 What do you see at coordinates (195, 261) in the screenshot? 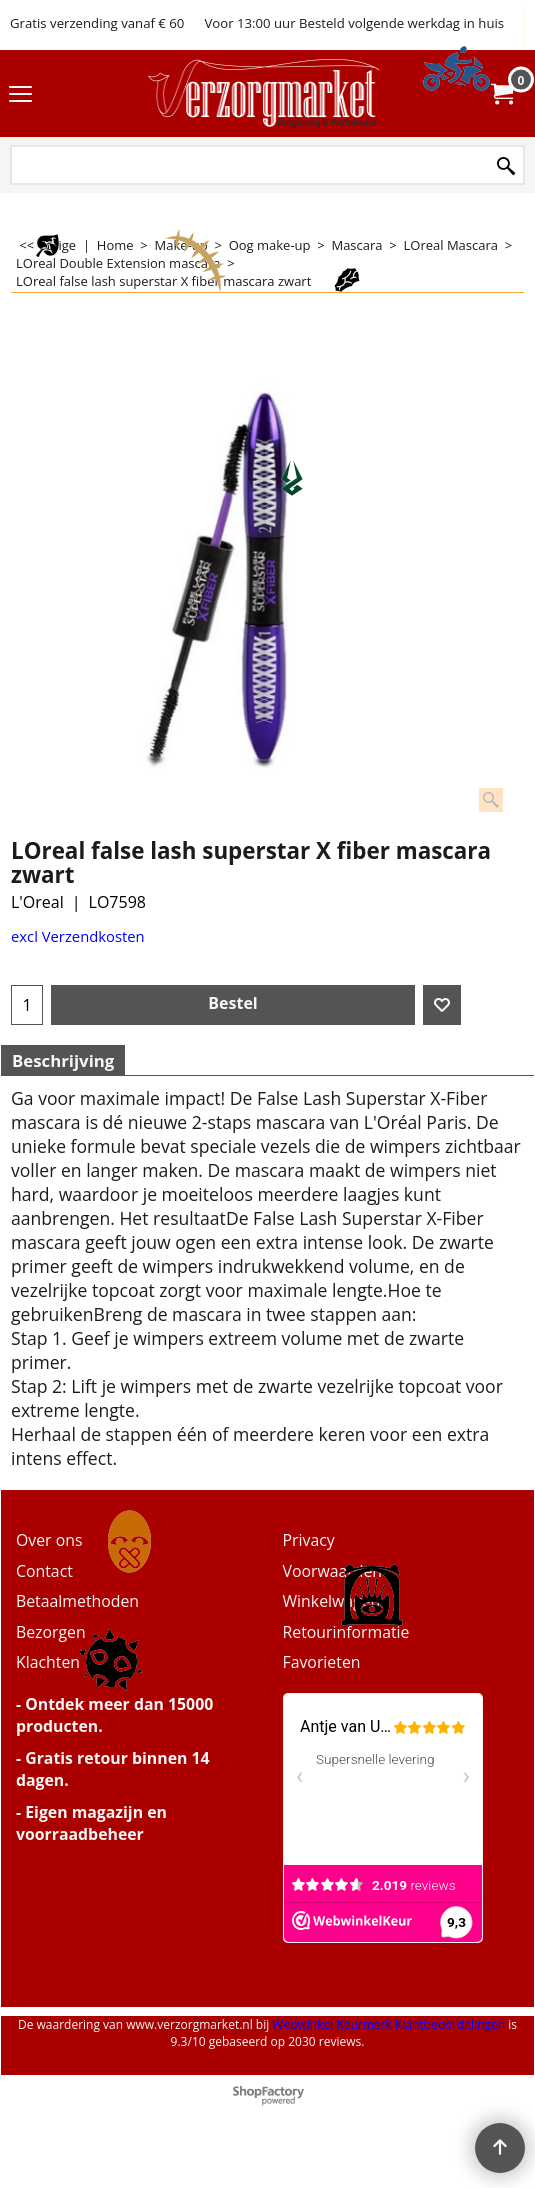
I see `indicates damage or injury status in a game` at bounding box center [195, 261].